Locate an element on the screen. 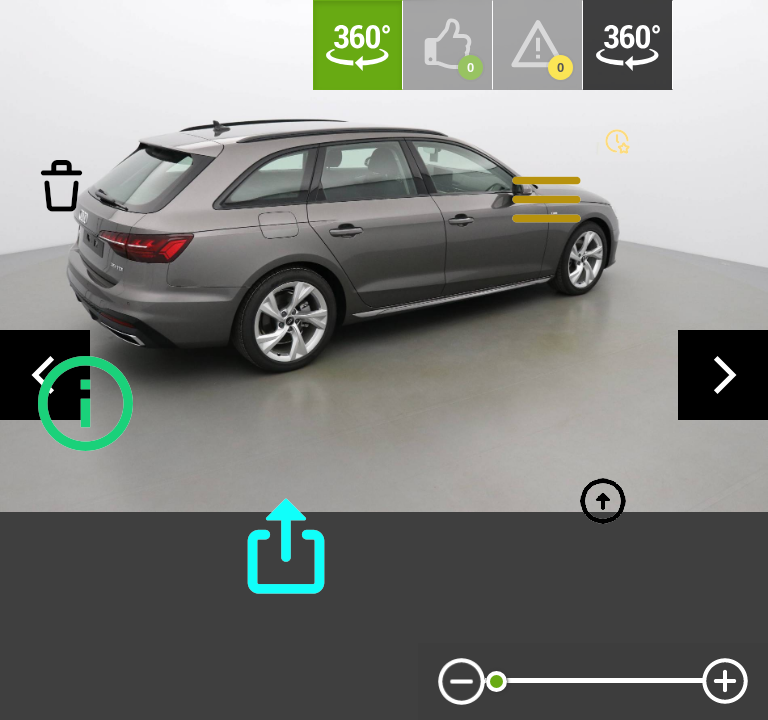 This screenshot has width=768, height=720. open navigation menu is located at coordinates (546, 199).